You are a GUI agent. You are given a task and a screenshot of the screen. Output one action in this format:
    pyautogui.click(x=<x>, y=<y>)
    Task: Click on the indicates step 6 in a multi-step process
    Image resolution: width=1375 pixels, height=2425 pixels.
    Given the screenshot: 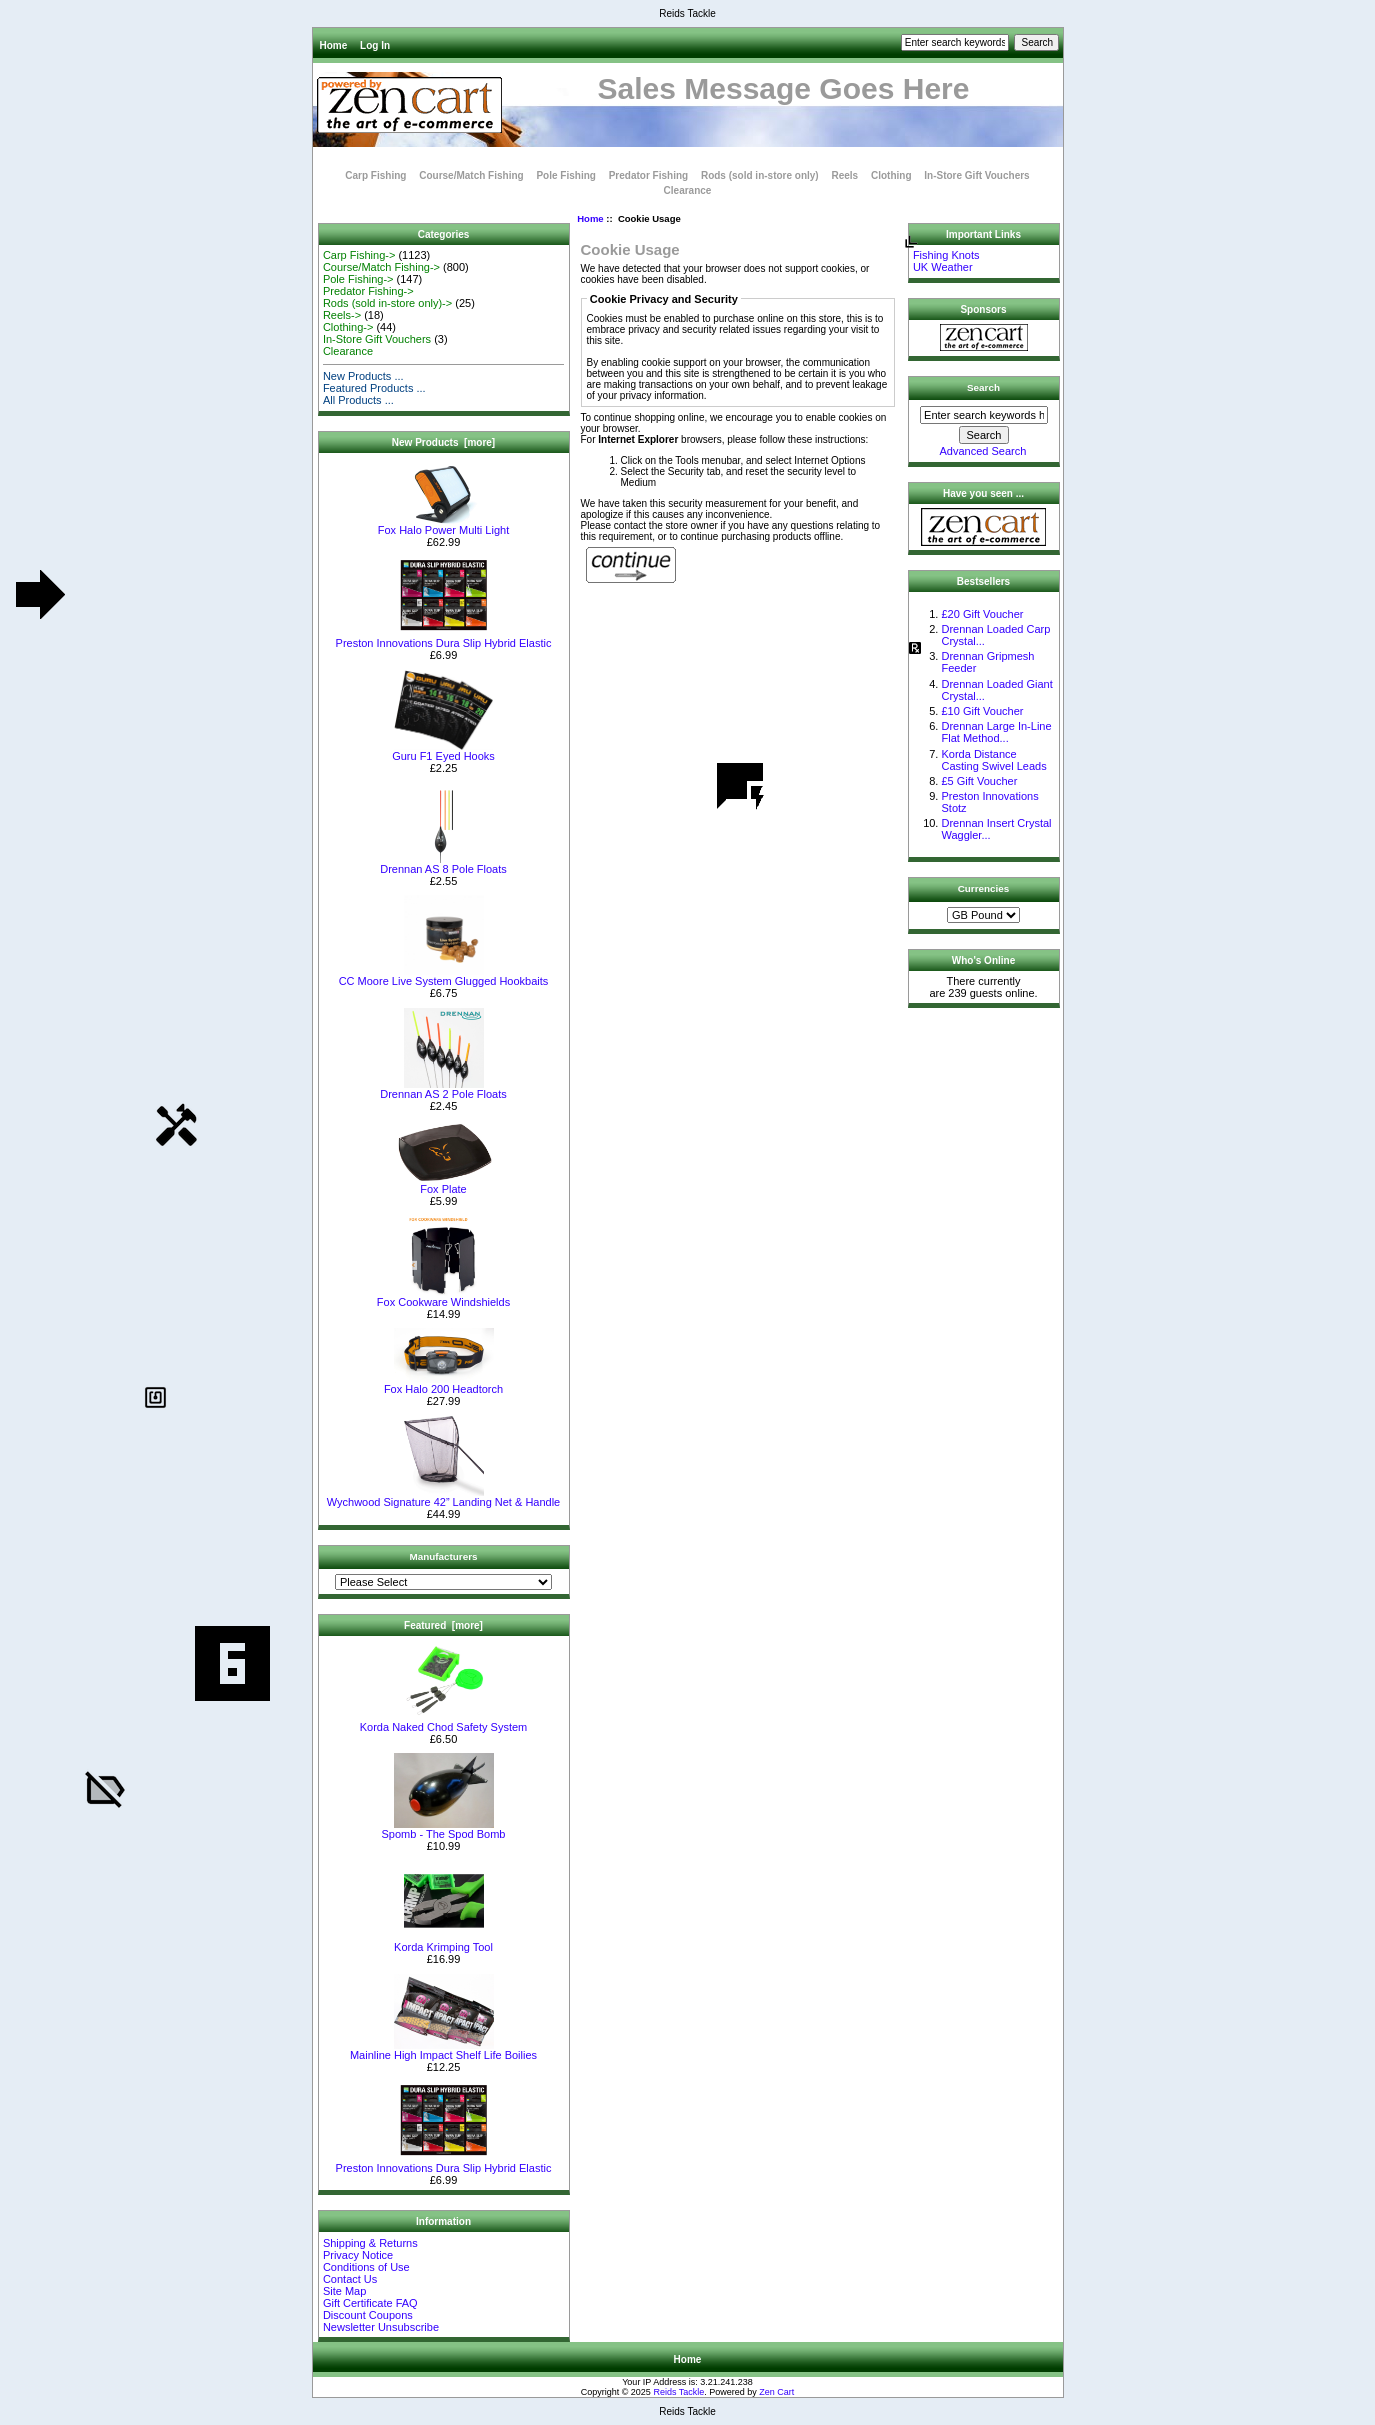 What is the action you would take?
    pyautogui.click(x=232, y=1663)
    